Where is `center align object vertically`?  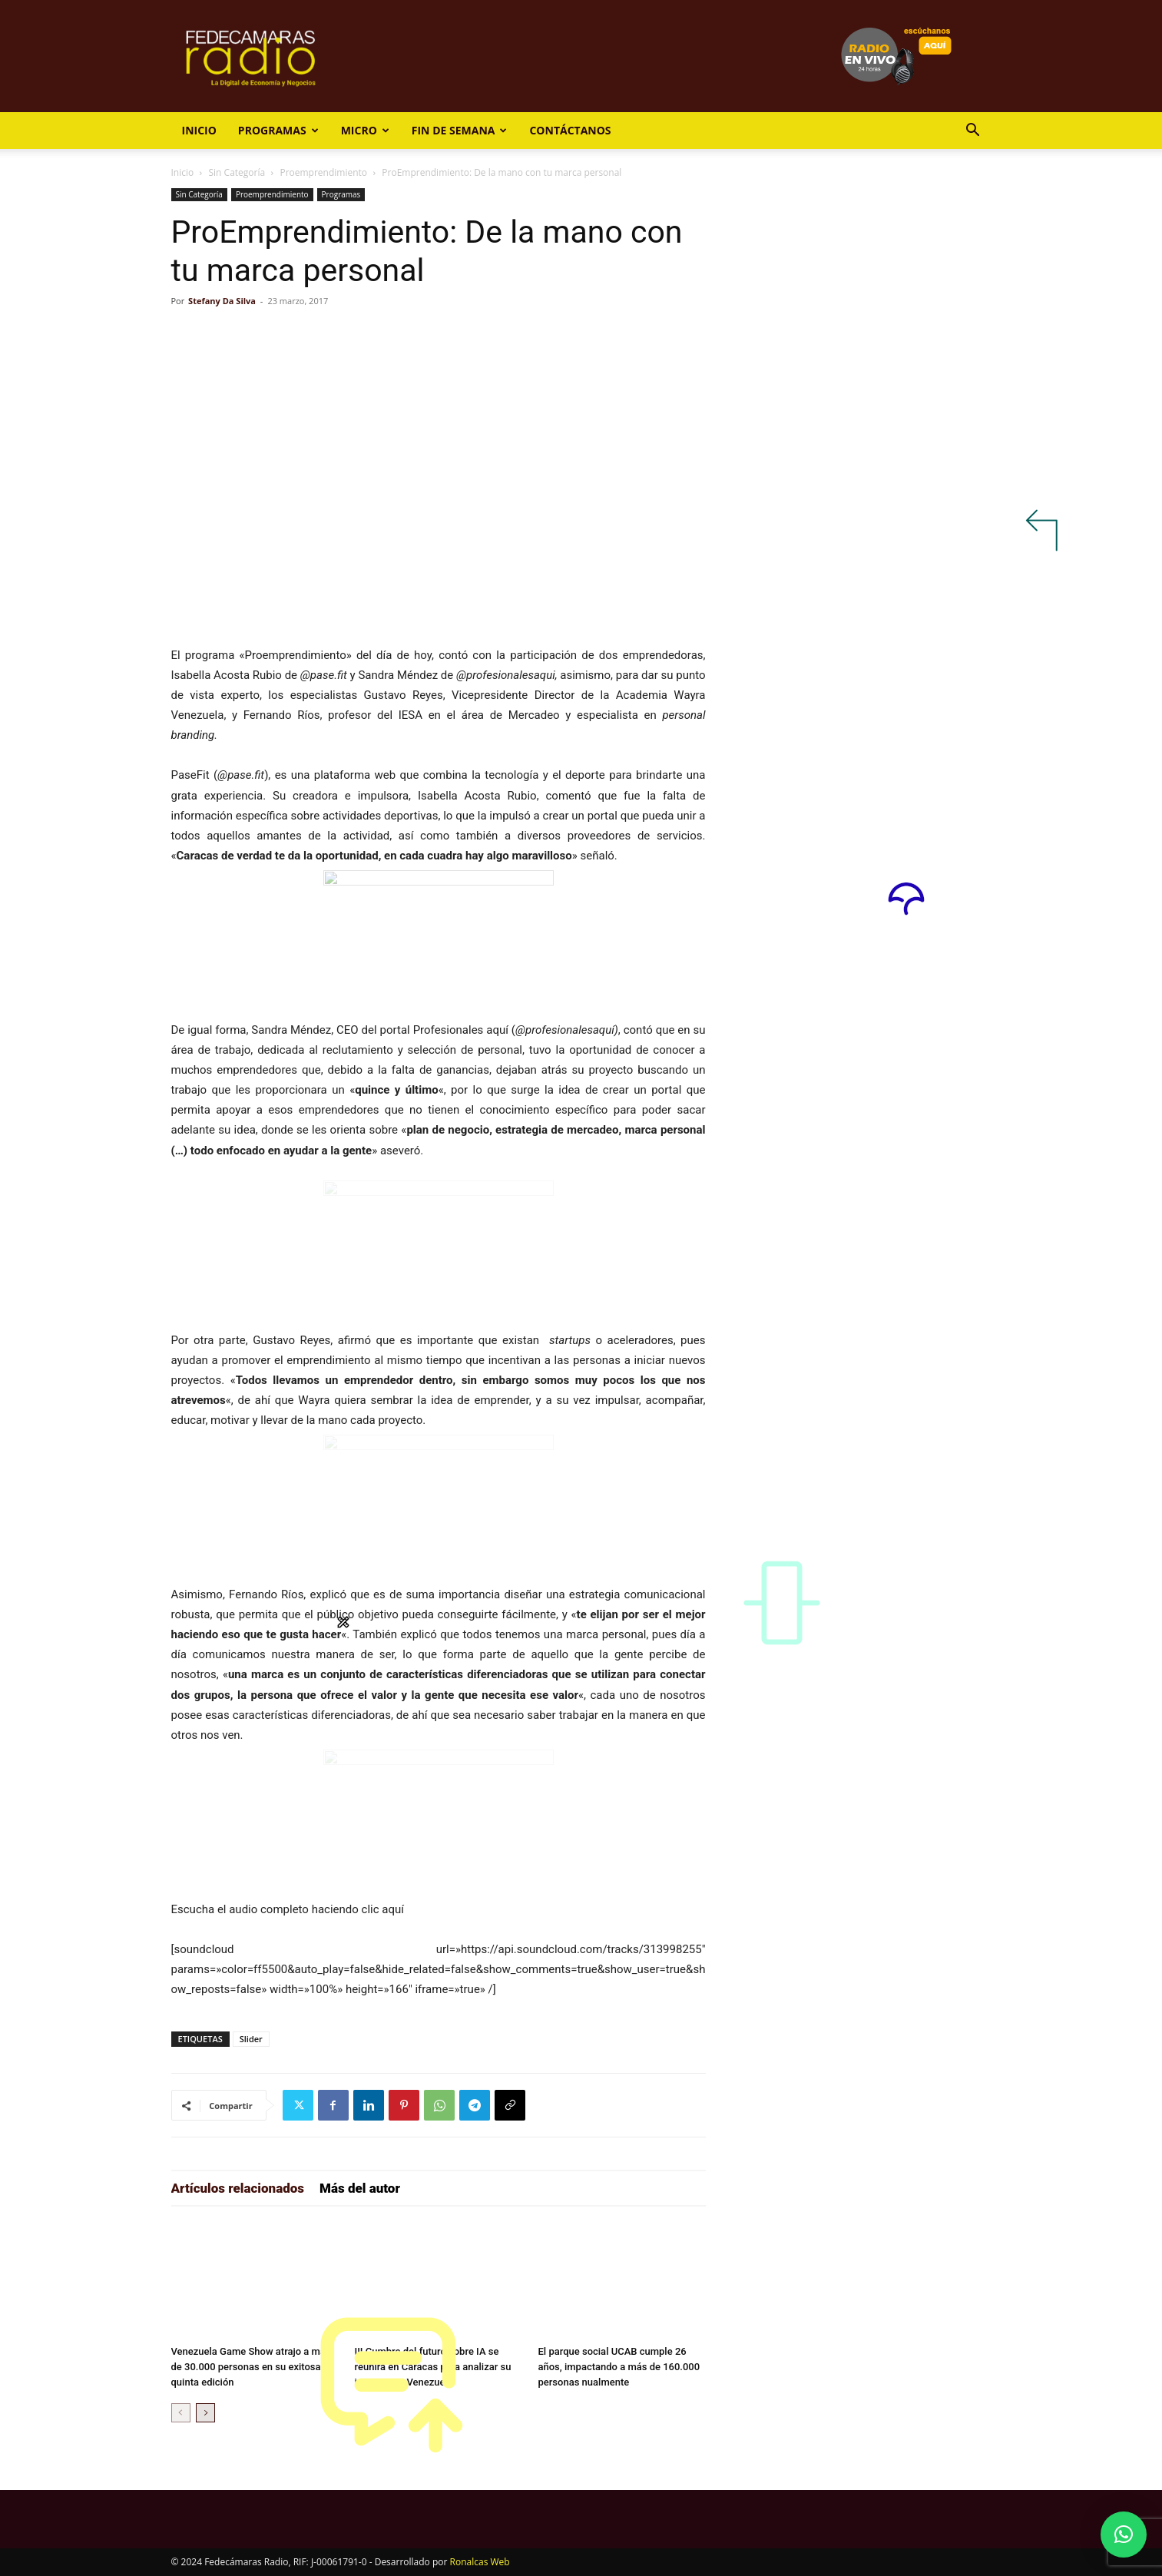
center align object vertically is located at coordinates (782, 1603).